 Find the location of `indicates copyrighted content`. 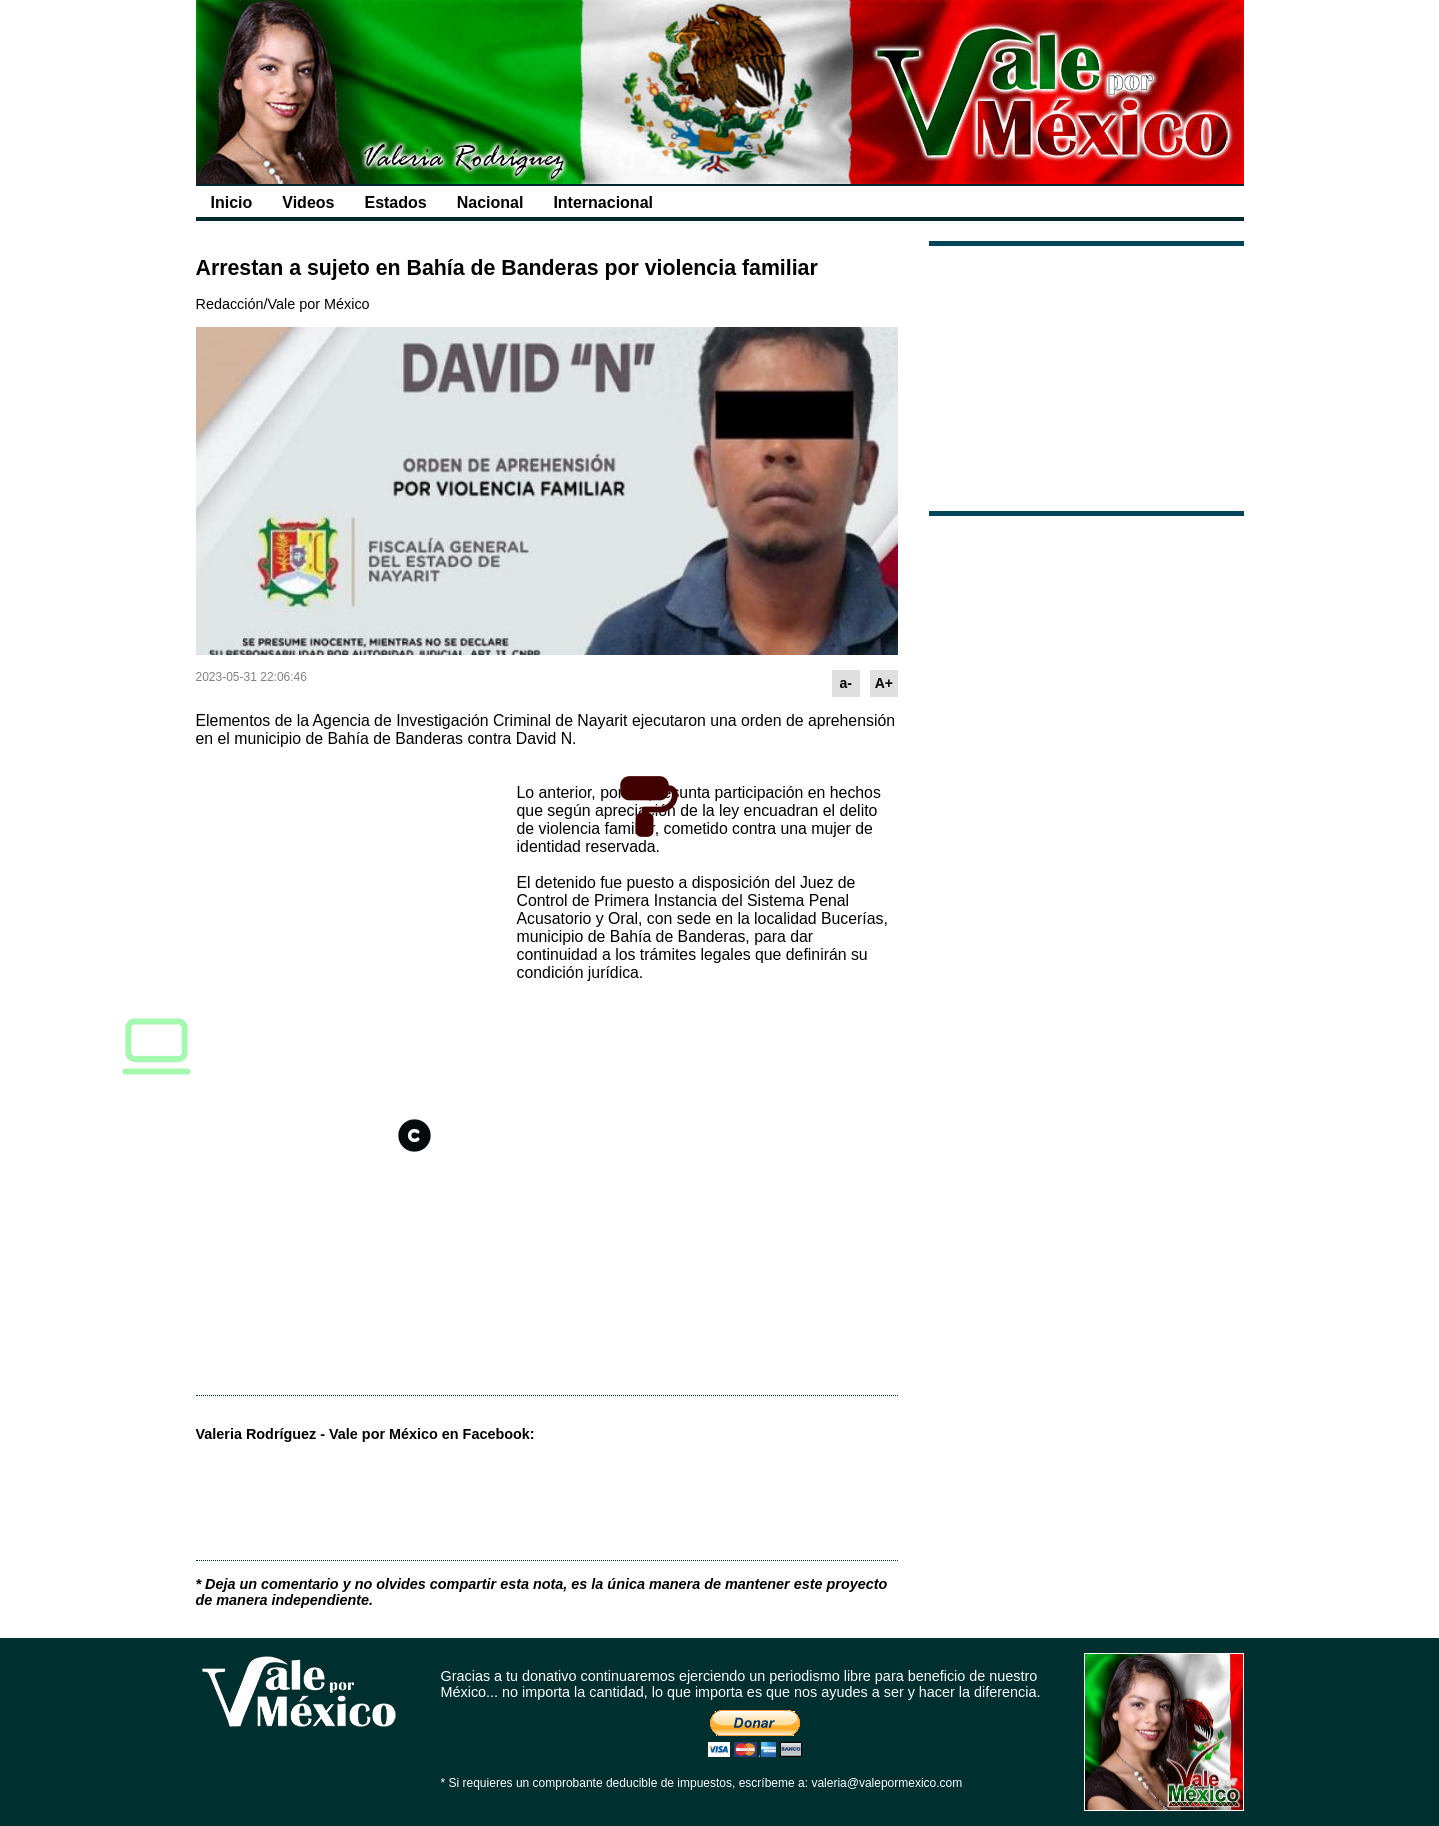

indicates copyrighted content is located at coordinates (414, 1135).